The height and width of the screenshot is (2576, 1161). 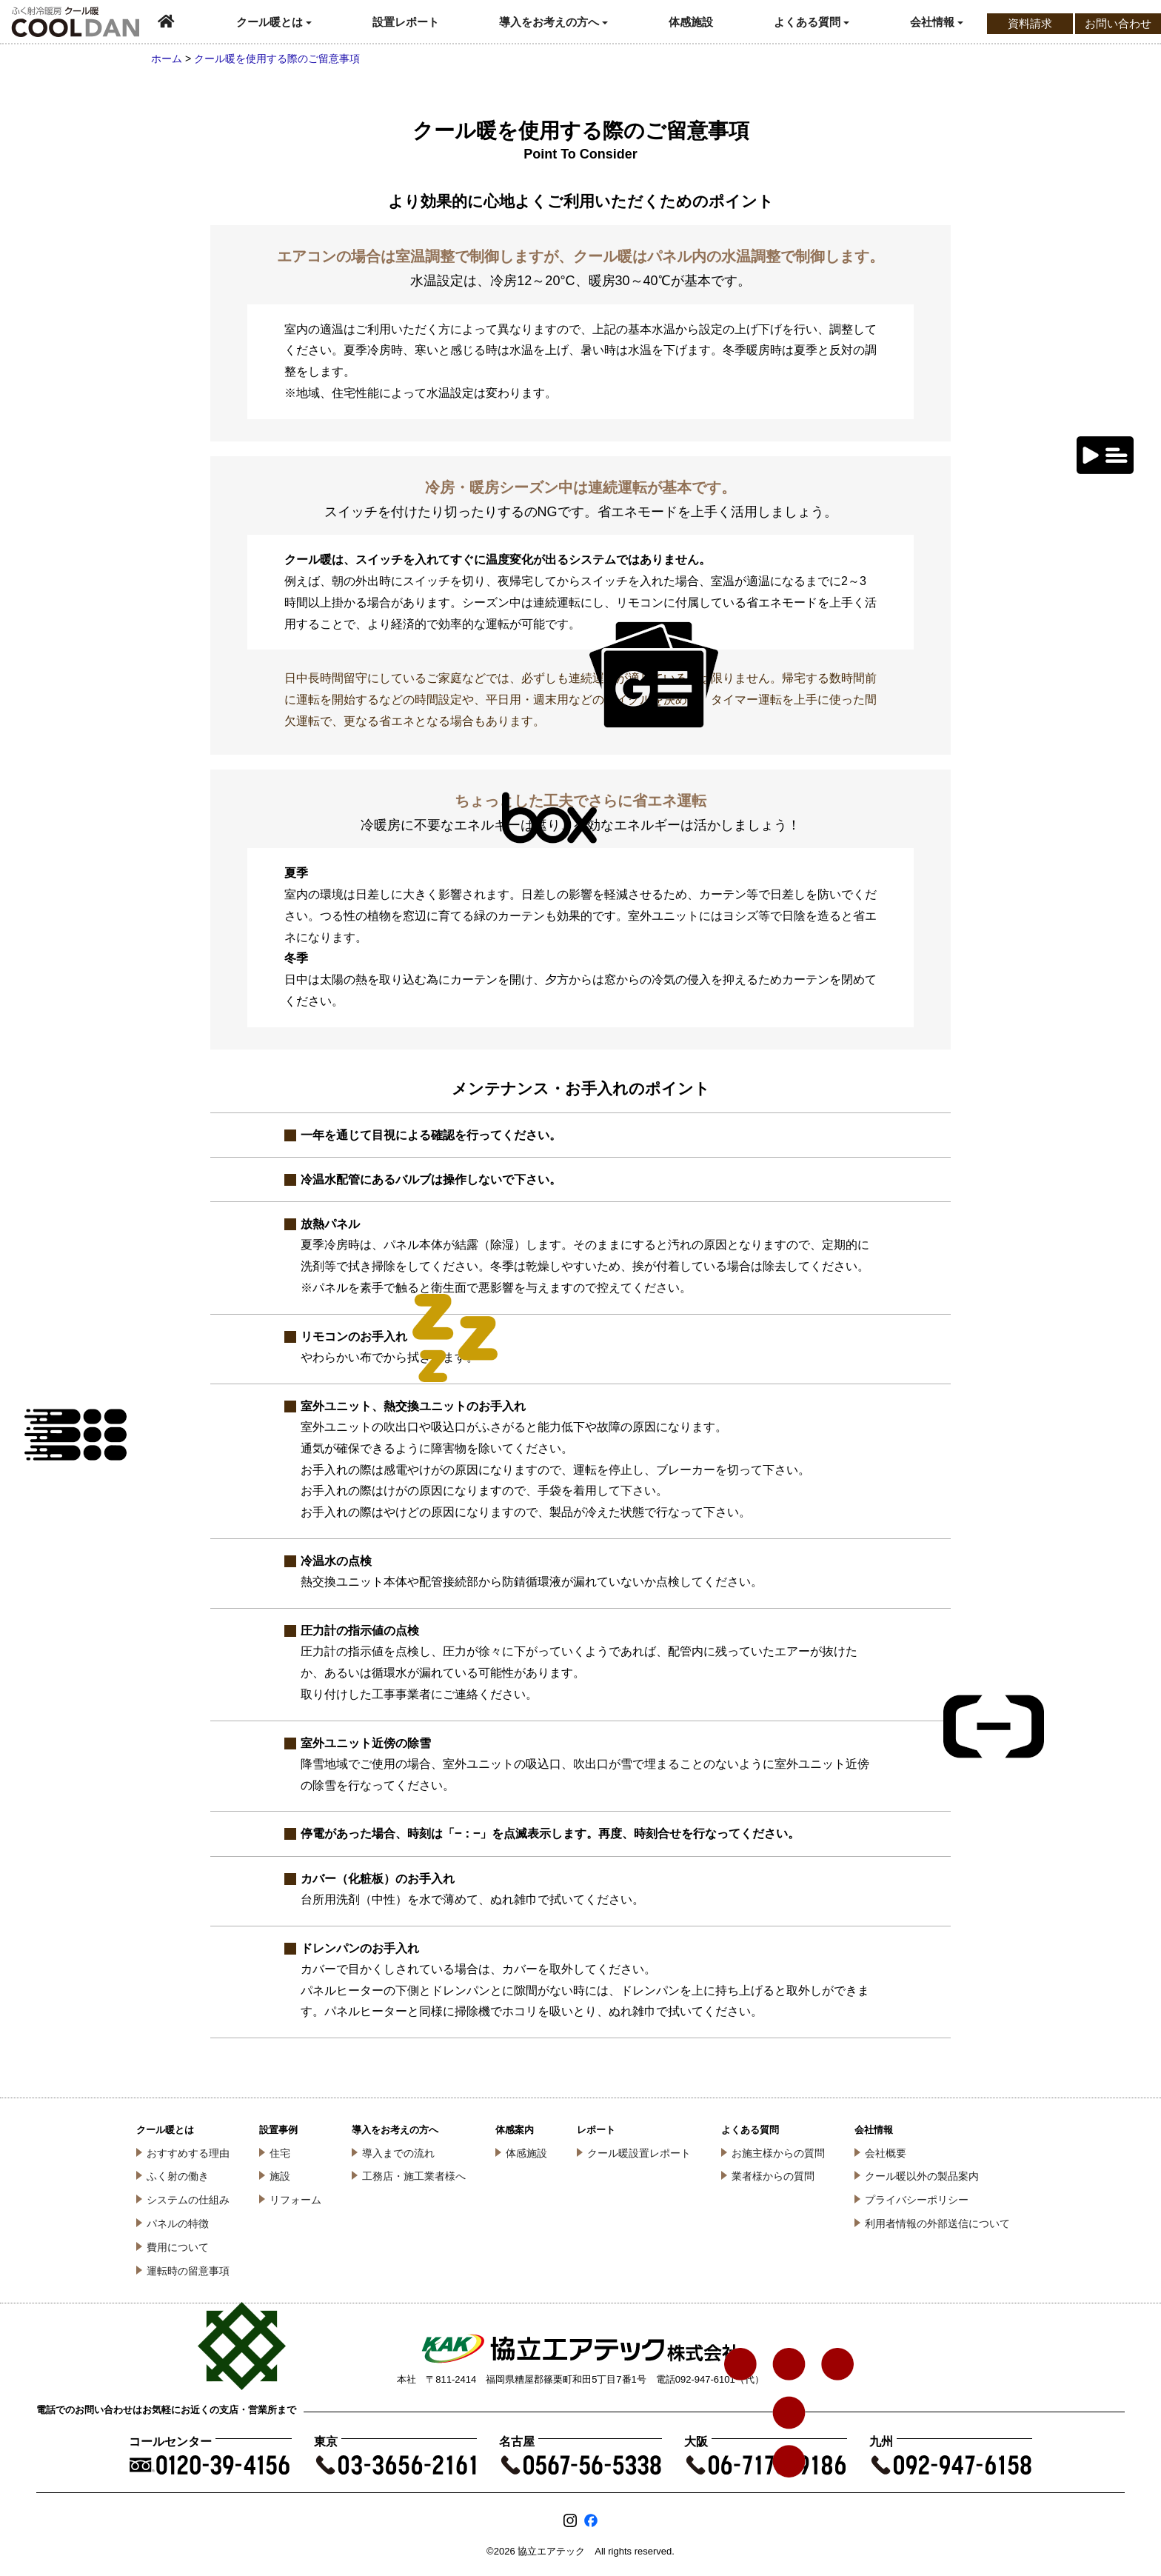 What do you see at coordinates (789, 2412) in the screenshot?
I see `visit tistory blog platform` at bounding box center [789, 2412].